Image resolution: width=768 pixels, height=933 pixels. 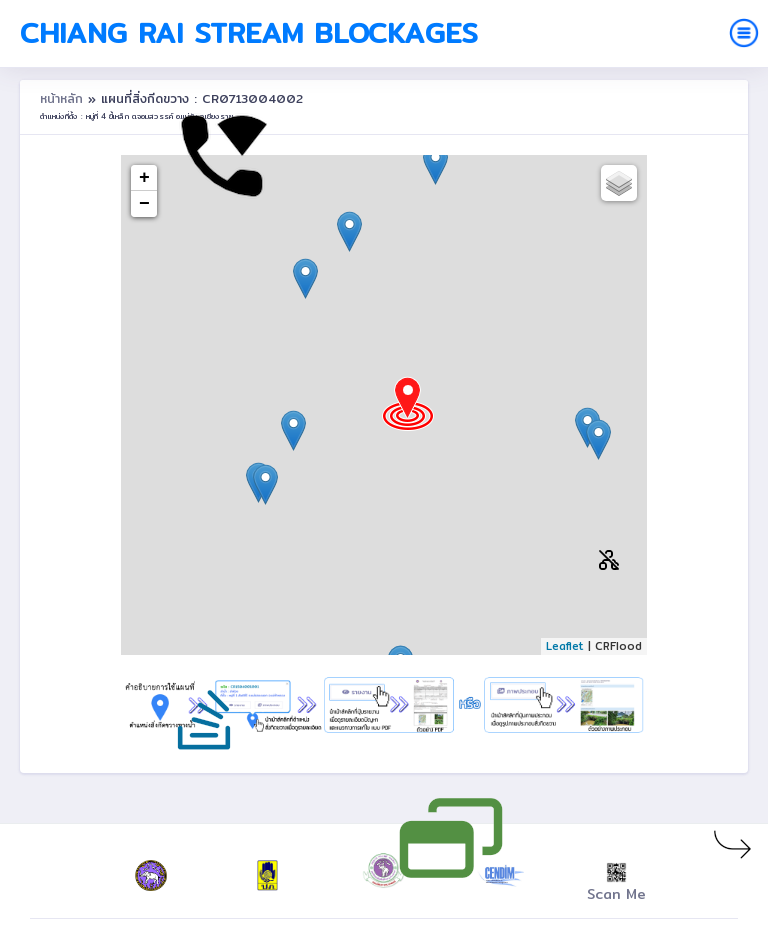 What do you see at coordinates (451, 838) in the screenshot?
I see `restore window to previous size` at bounding box center [451, 838].